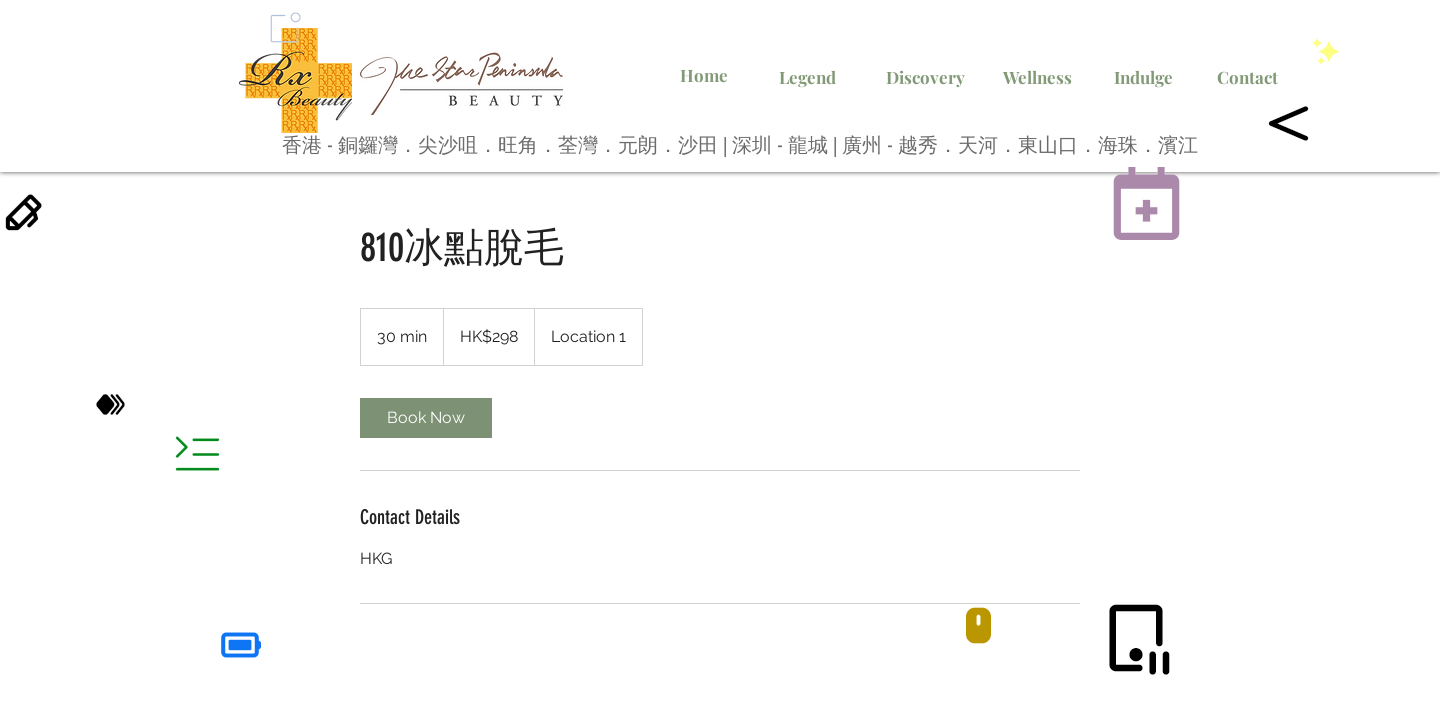 The image size is (1440, 720). What do you see at coordinates (1325, 51) in the screenshot?
I see `indicates AI-generated or enhanced content` at bounding box center [1325, 51].